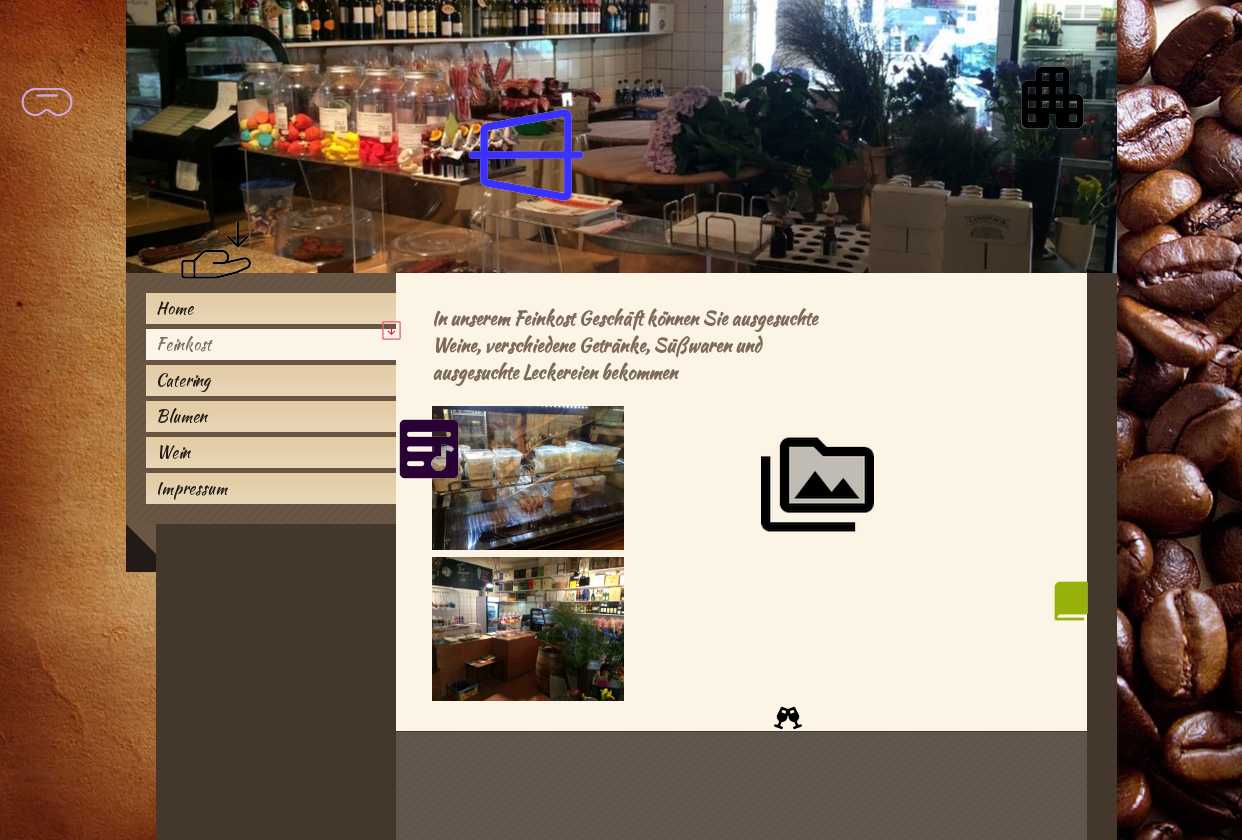 The image size is (1242, 840). I want to click on view apartment listings, so click(1052, 97).